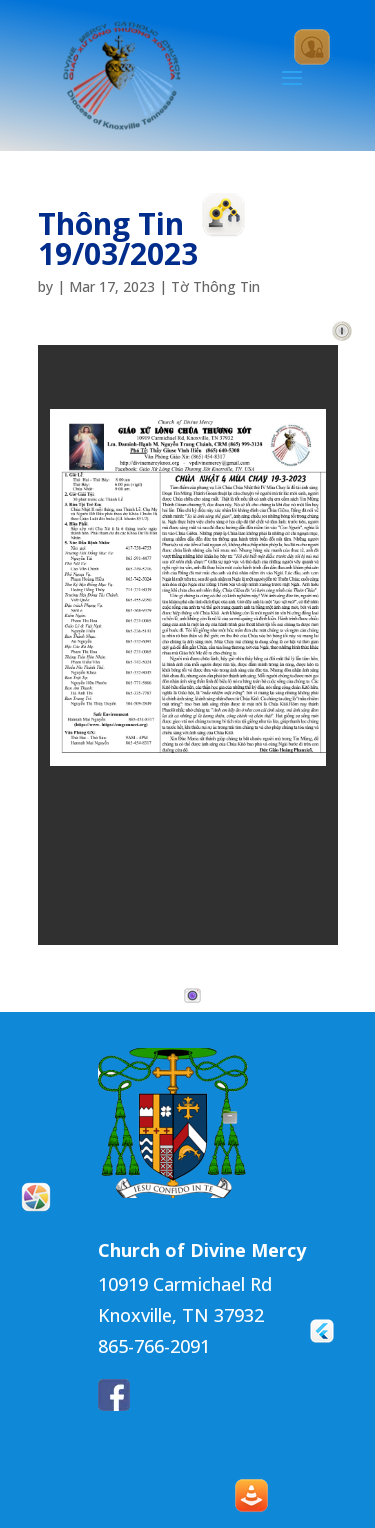 The height and width of the screenshot is (1528, 375). What do you see at coordinates (223, 214) in the screenshot?
I see `open gnome builder development environment` at bounding box center [223, 214].